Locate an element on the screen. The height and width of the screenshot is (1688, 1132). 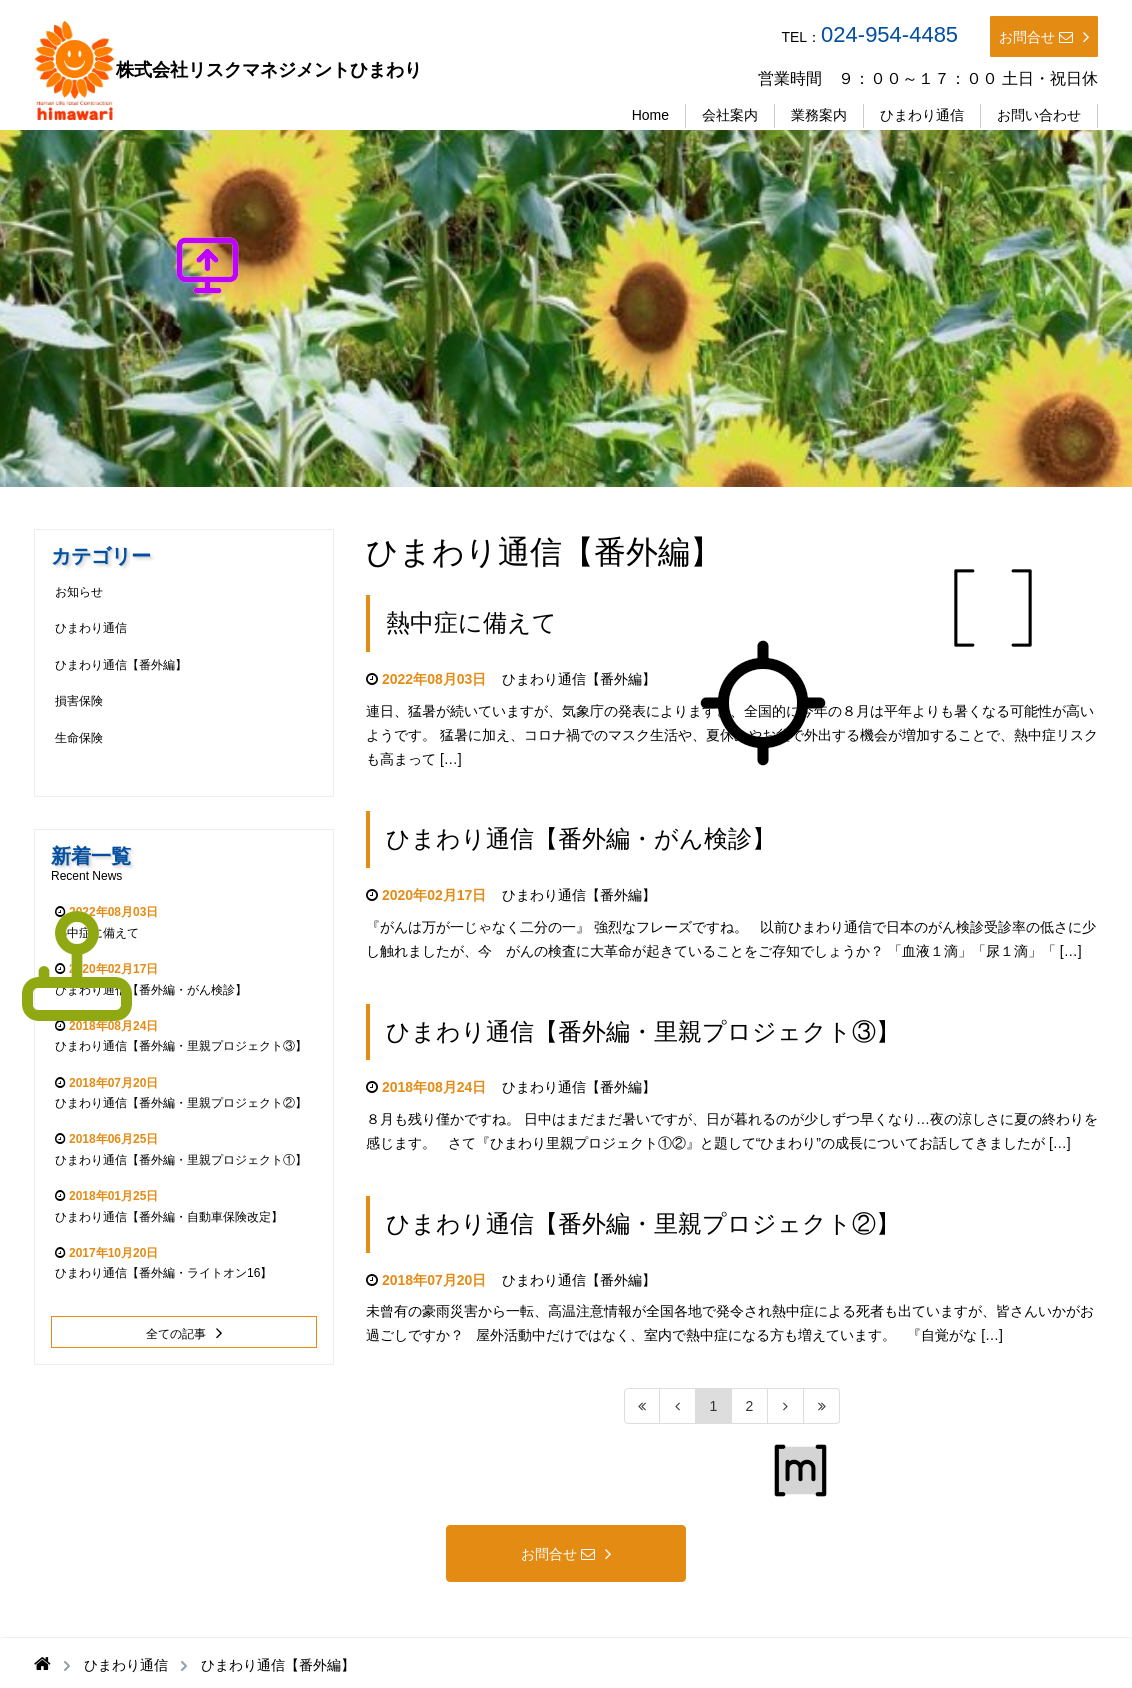
link to Matrix messaging platform is located at coordinates (800, 1470).